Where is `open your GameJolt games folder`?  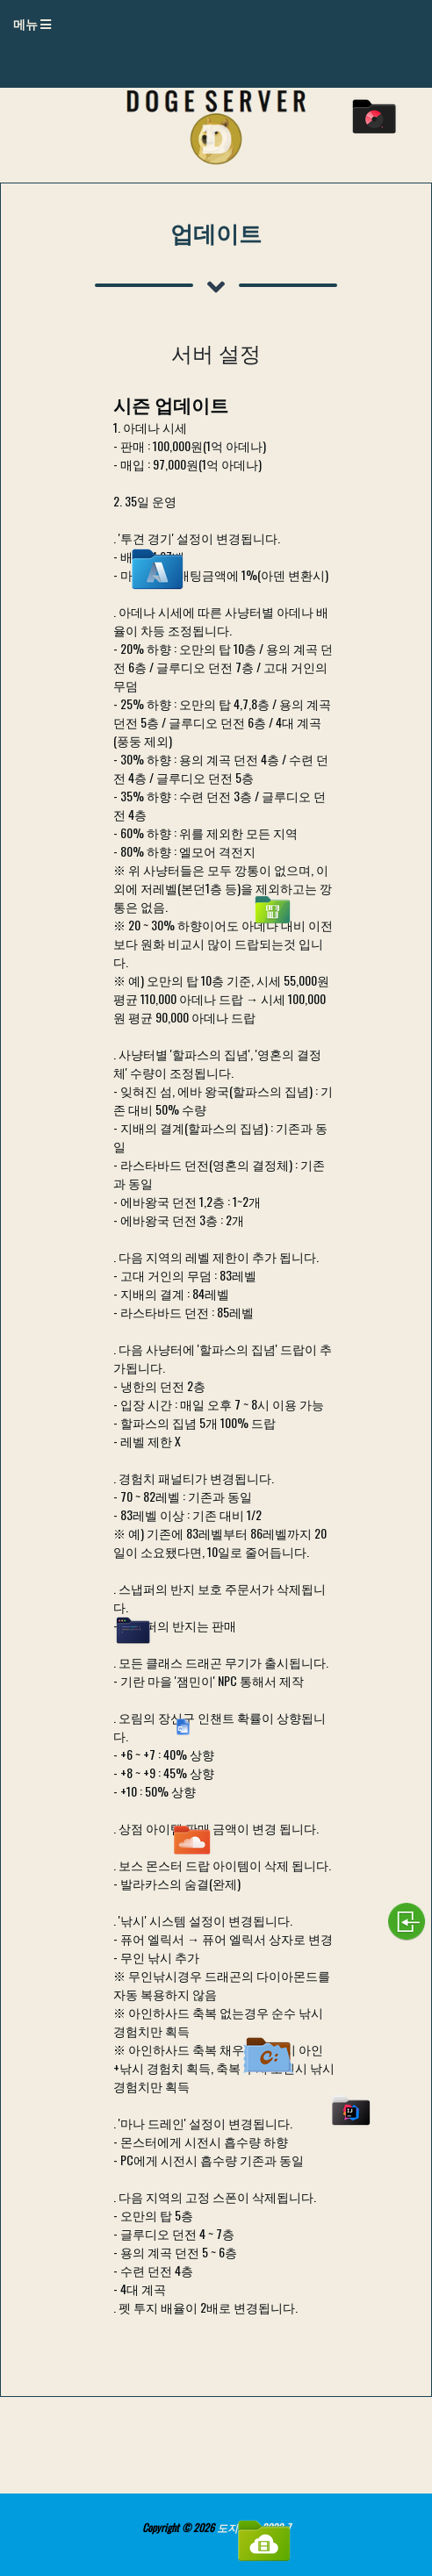 open your GameJolt games folder is located at coordinates (272, 910).